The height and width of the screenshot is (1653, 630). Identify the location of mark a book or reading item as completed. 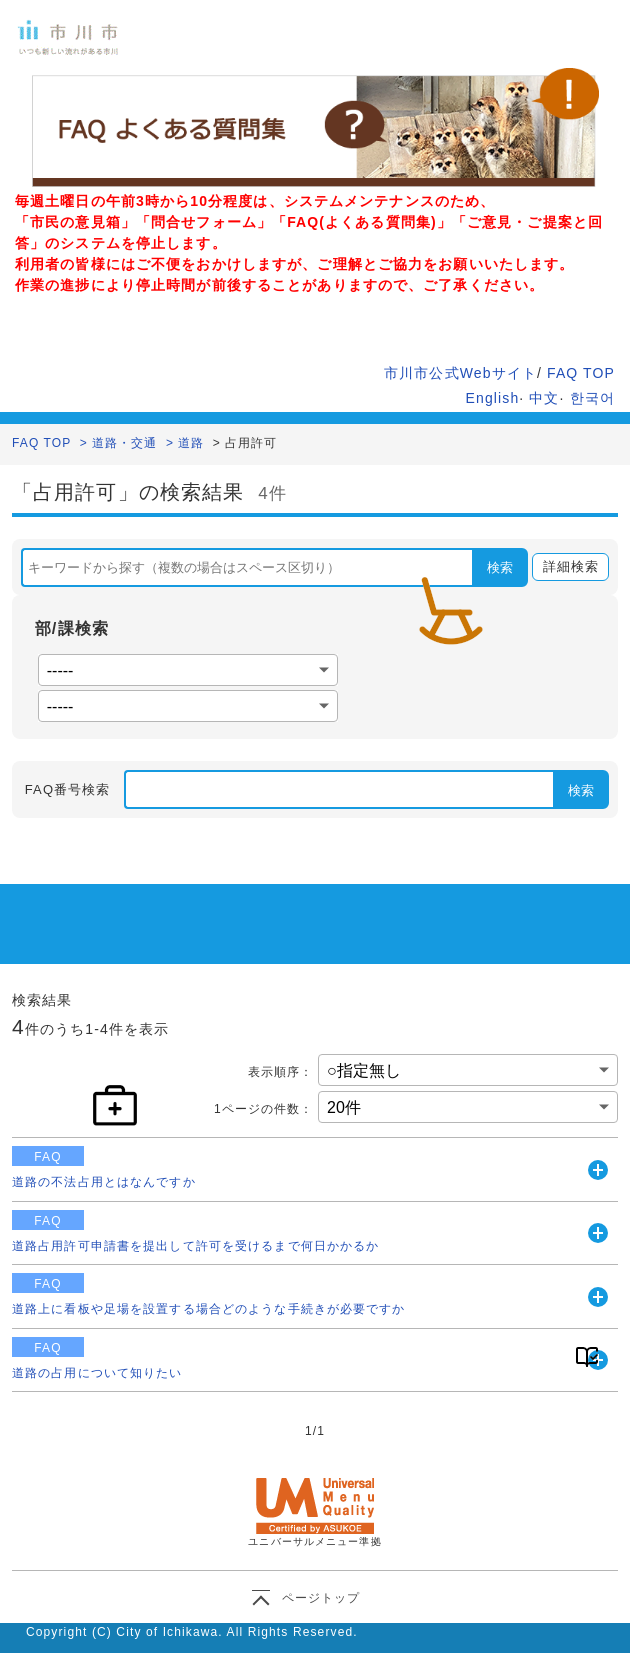
(587, 1357).